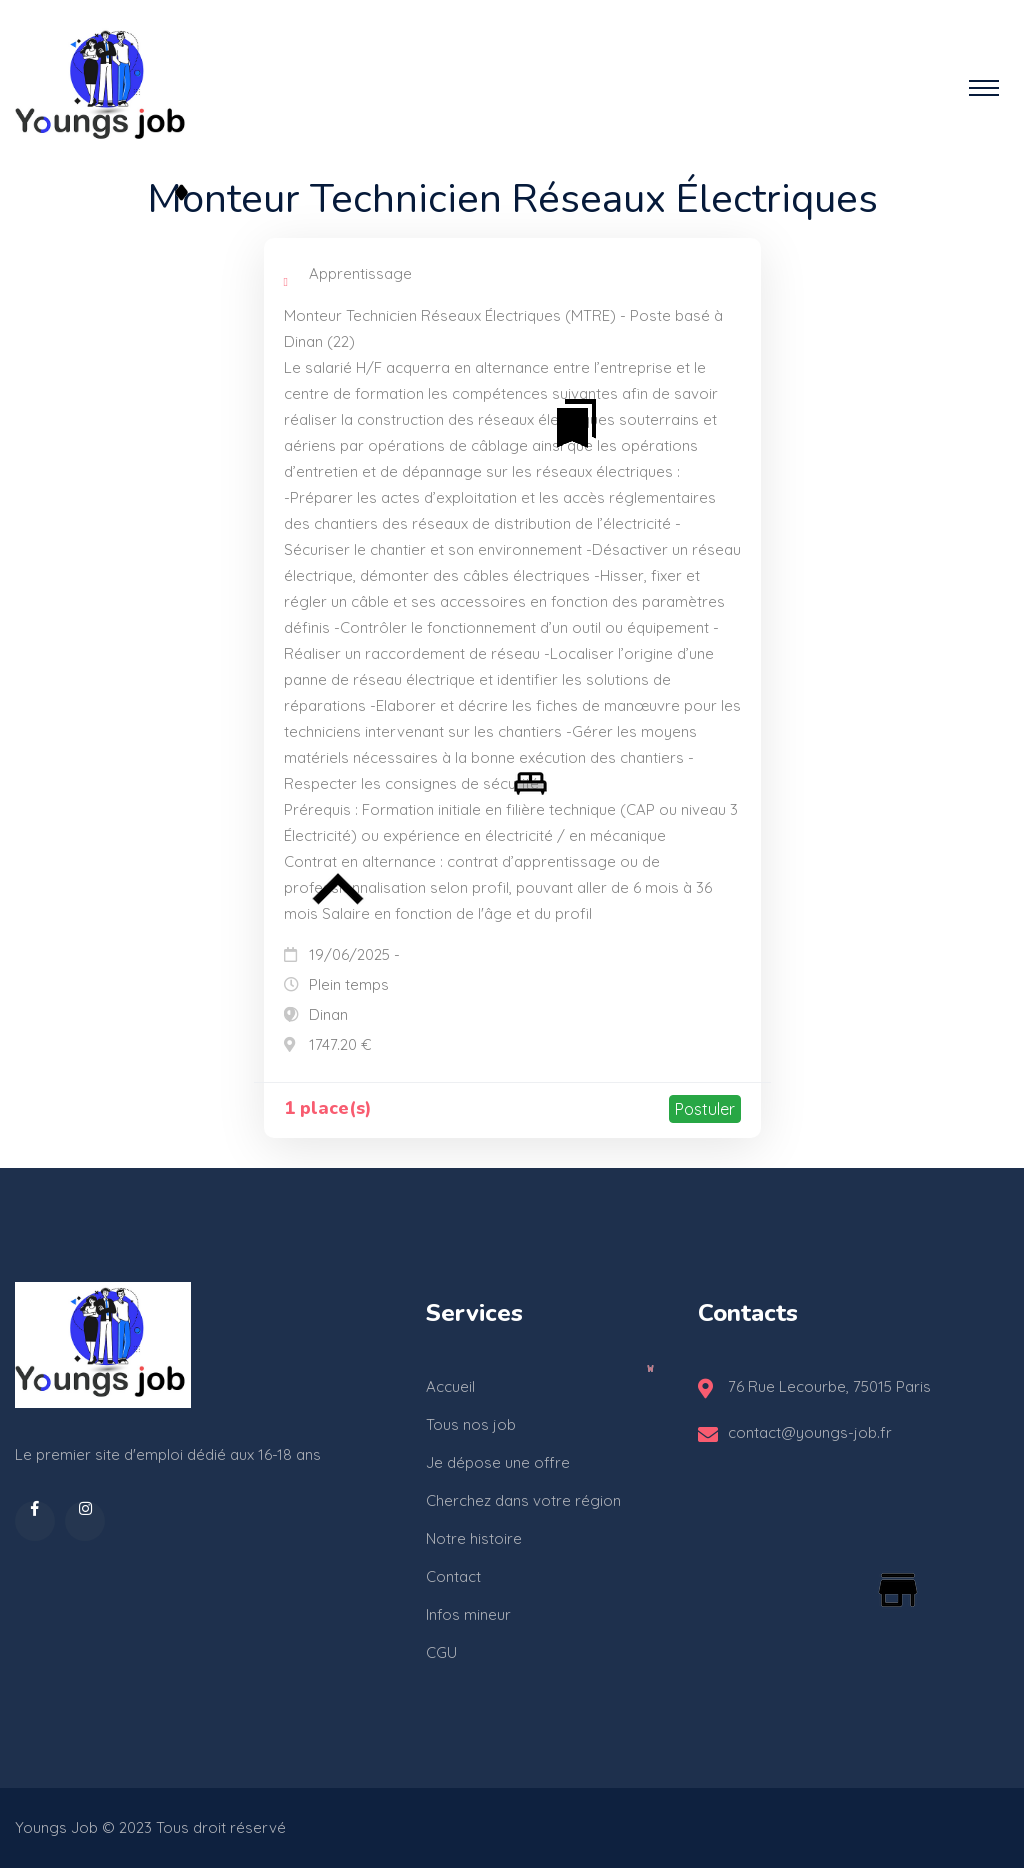  Describe the element at coordinates (338, 890) in the screenshot. I see `collapse an expanded section` at that location.